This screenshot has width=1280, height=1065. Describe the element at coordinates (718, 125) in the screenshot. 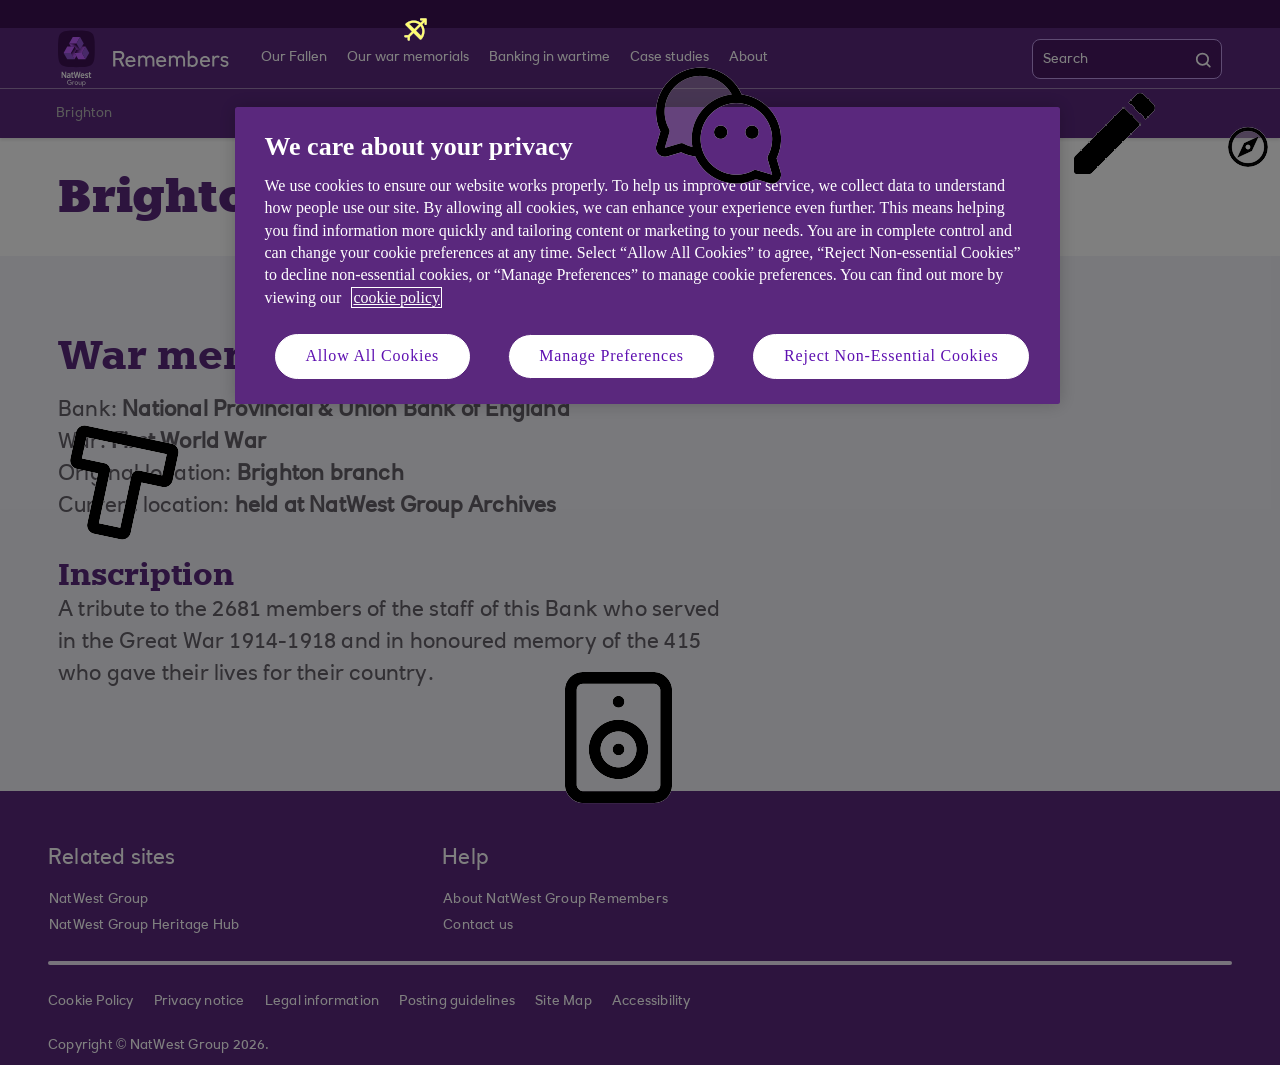

I see `open wechat messaging app` at that location.